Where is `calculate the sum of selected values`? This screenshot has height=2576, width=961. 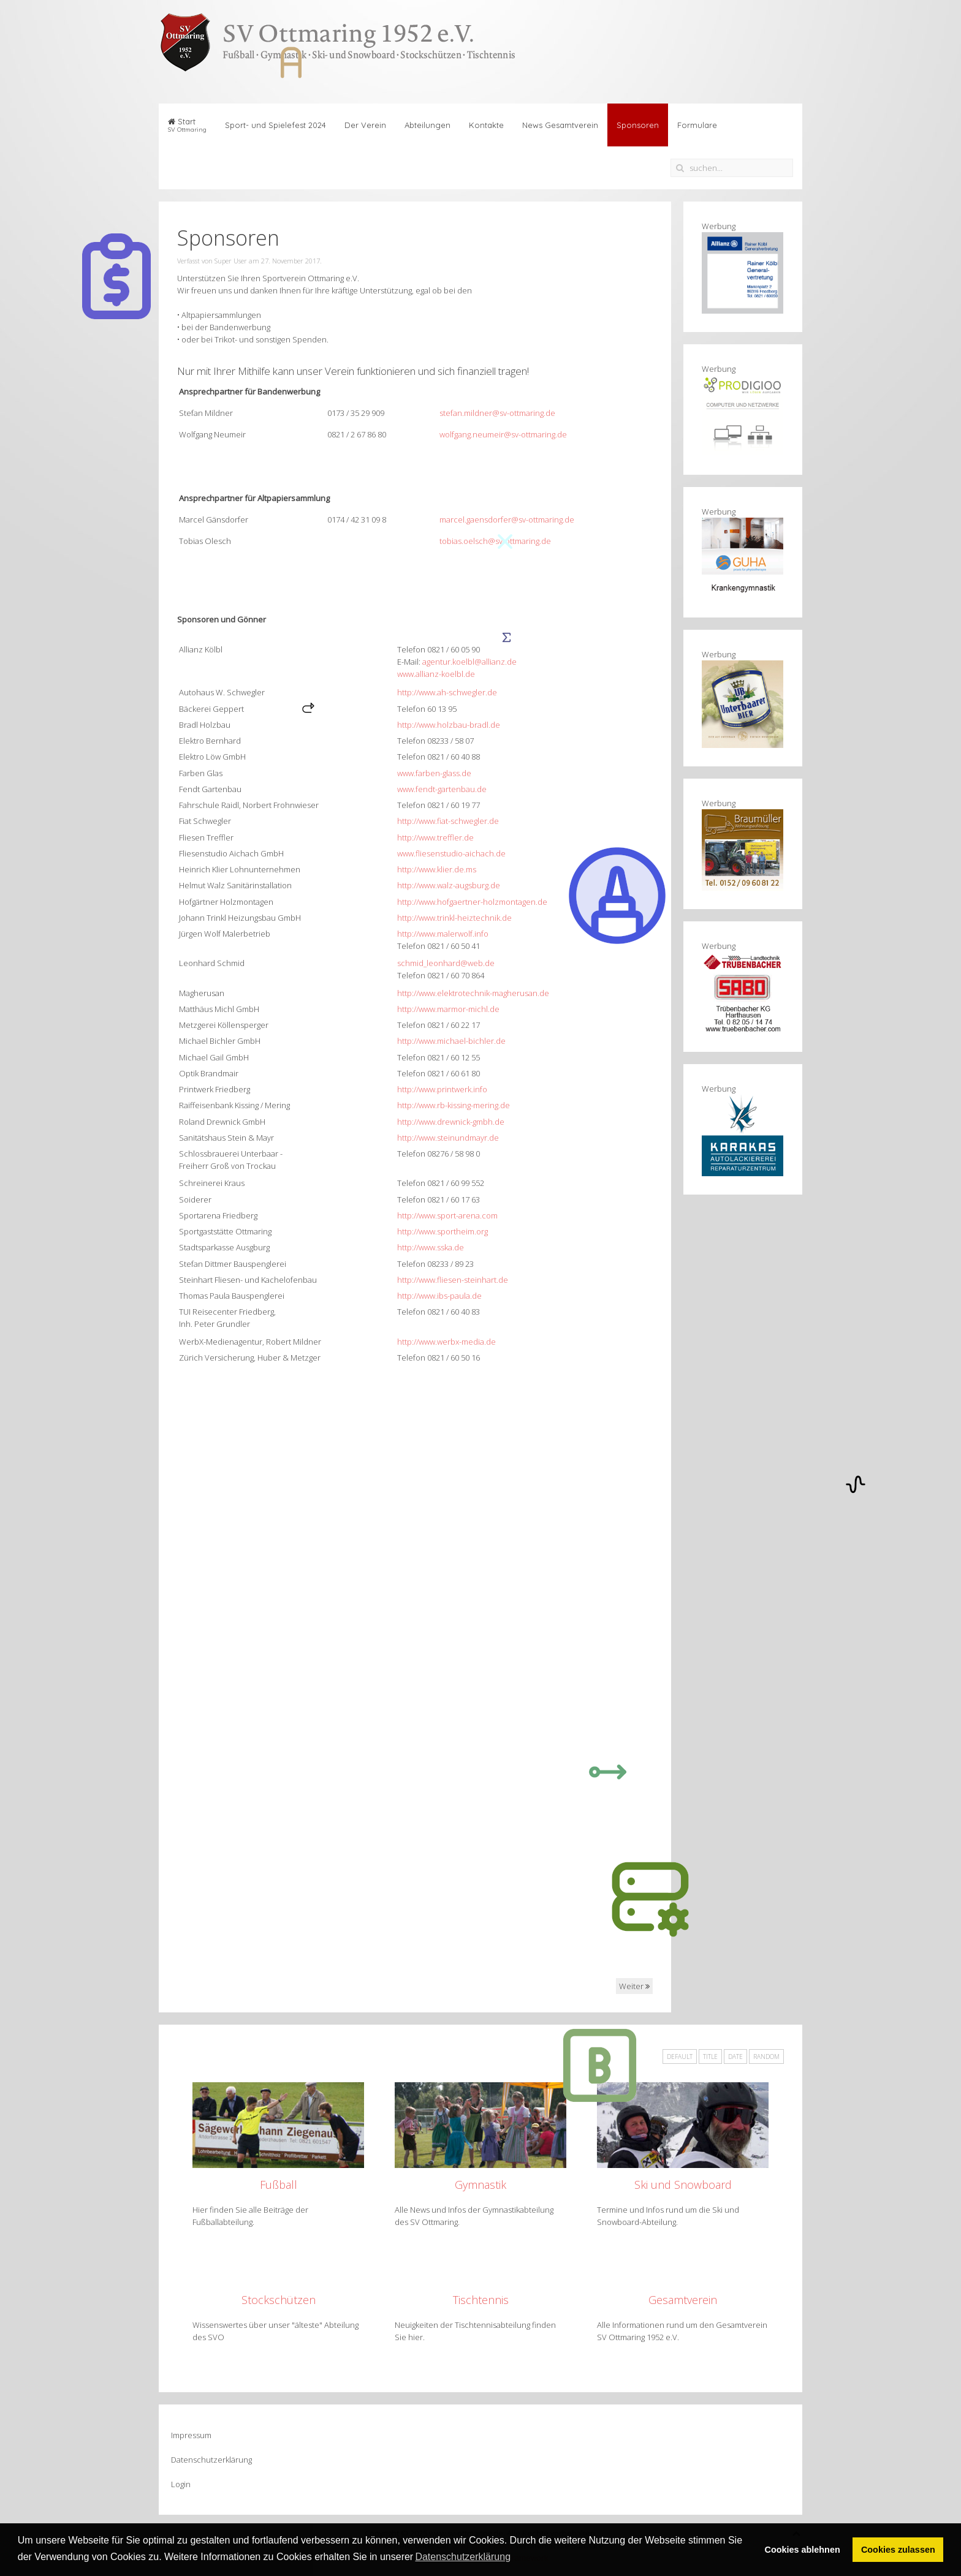 calculate the sum of selected values is located at coordinates (506, 637).